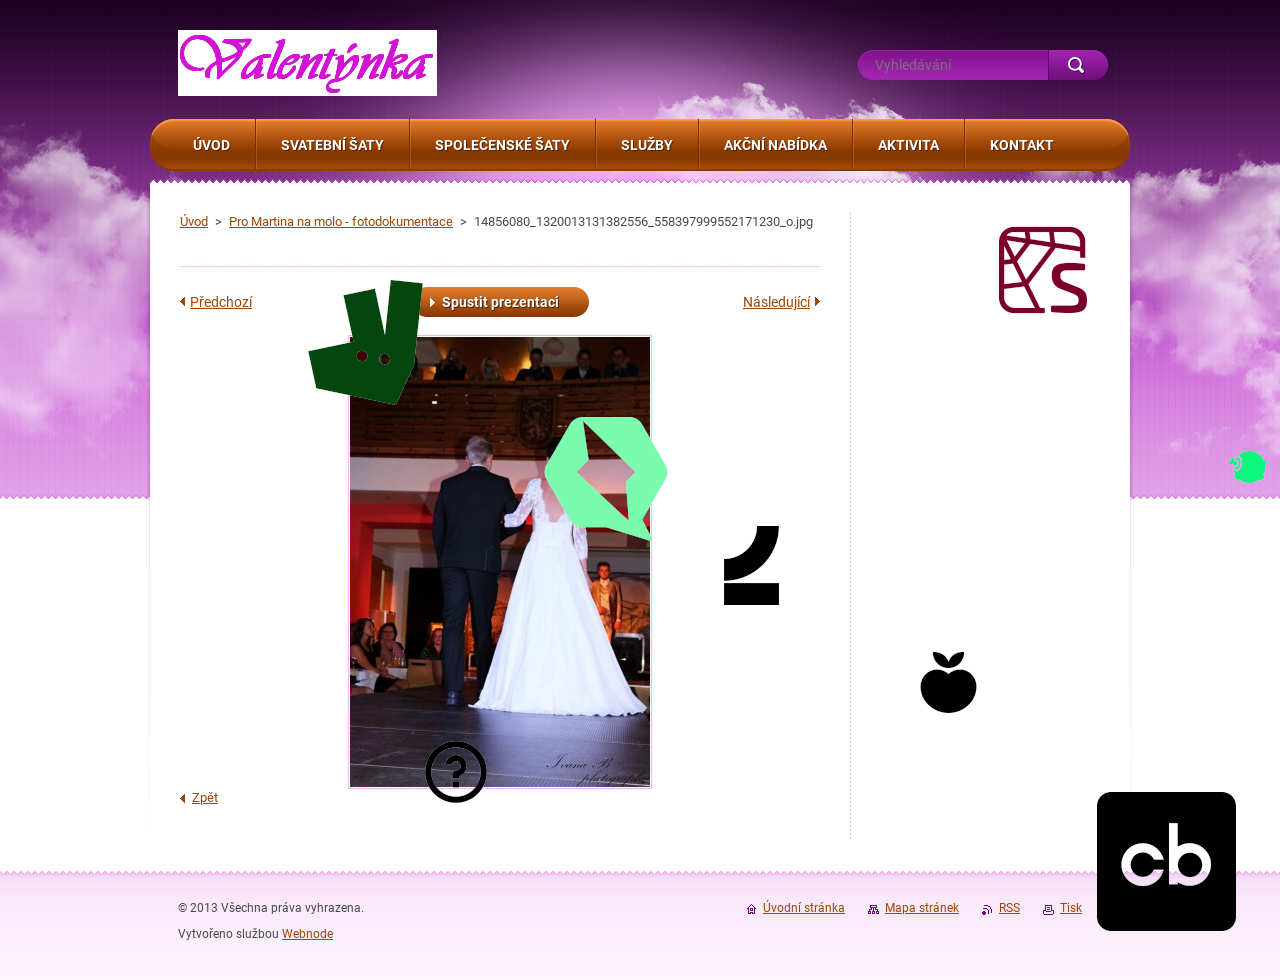 The height and width of the screenshot is (980, 1280). What do you see at coordinates (1043, 270) in the screenshot?
I see `visit the Spyderide website or app` at bounding box center [1043, 270].